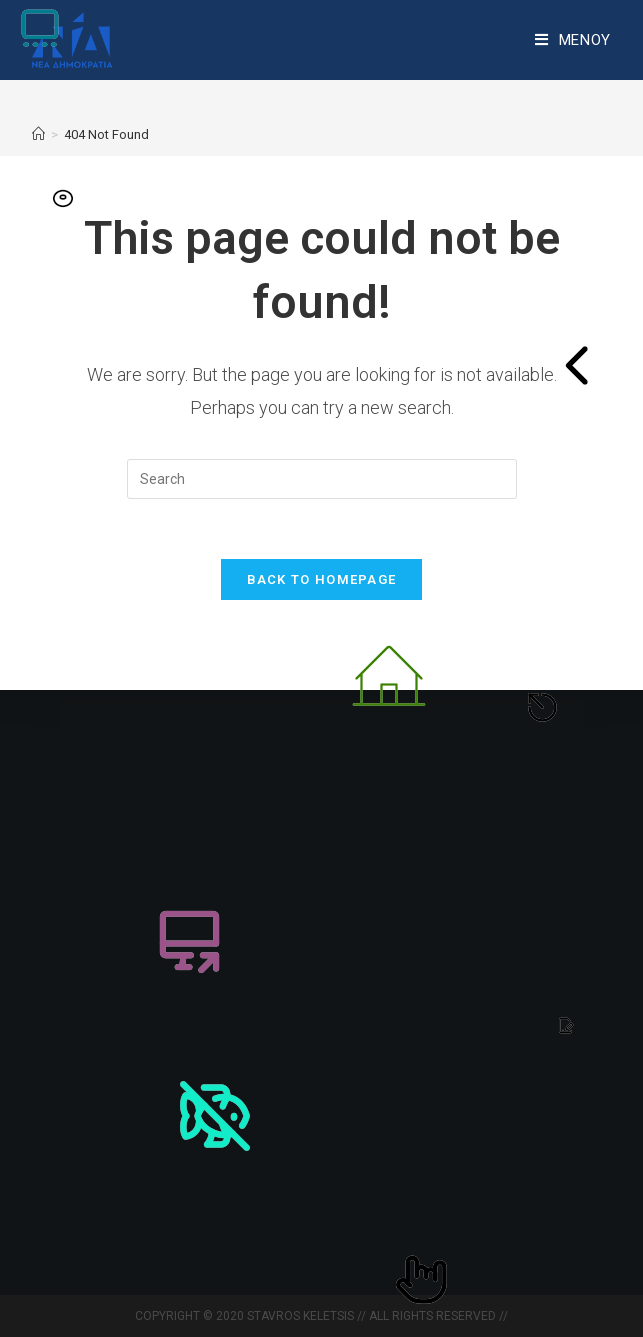  What do you see at coordinates (542, 707) in the screenshot?
I see `navigate back or return to previous screen` at bounding box center [542, 707].